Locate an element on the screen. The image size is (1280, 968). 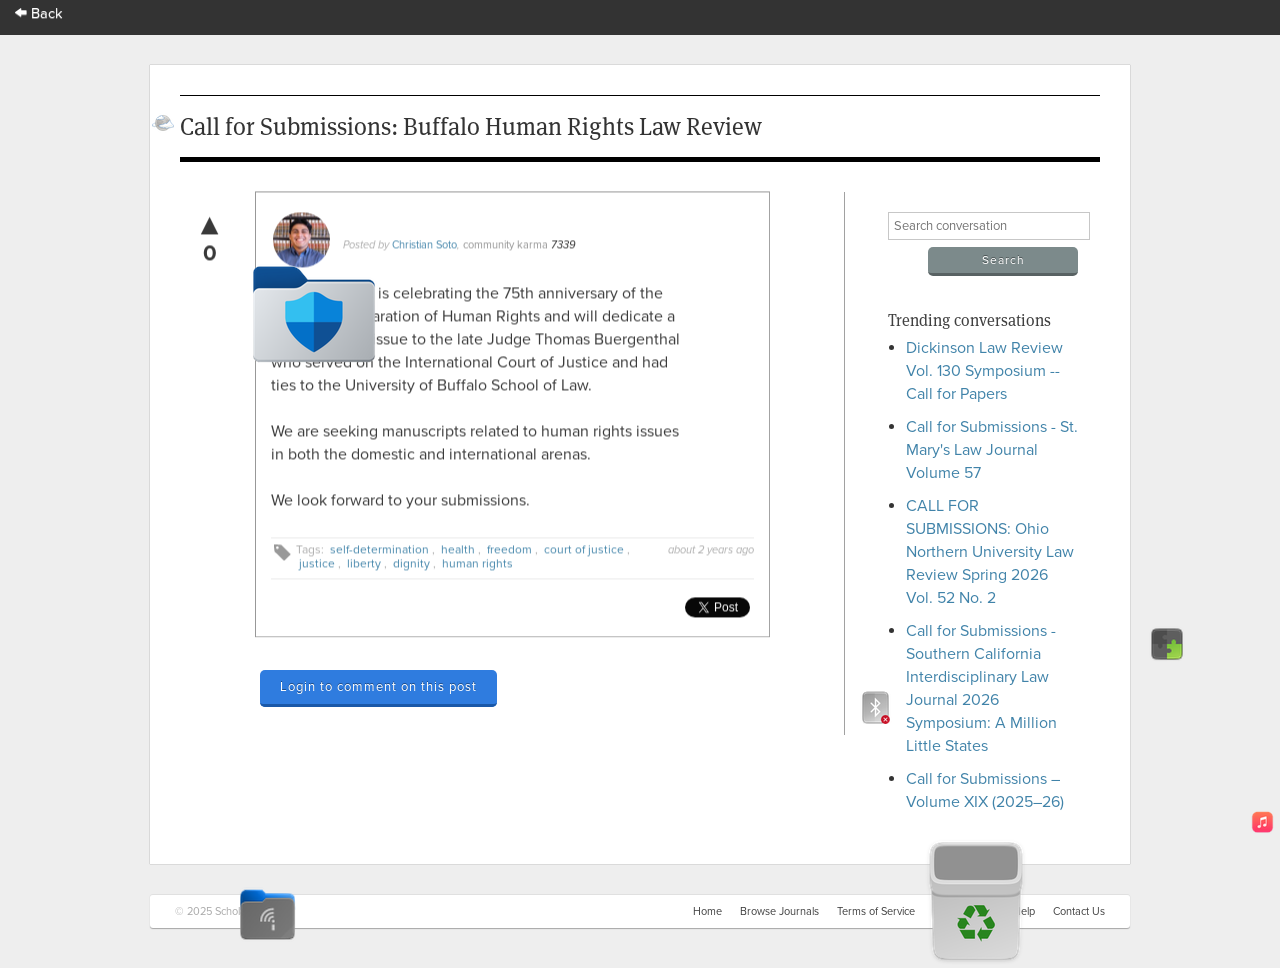
bluetooth is currently disabled is located at coordinates (875, 707).